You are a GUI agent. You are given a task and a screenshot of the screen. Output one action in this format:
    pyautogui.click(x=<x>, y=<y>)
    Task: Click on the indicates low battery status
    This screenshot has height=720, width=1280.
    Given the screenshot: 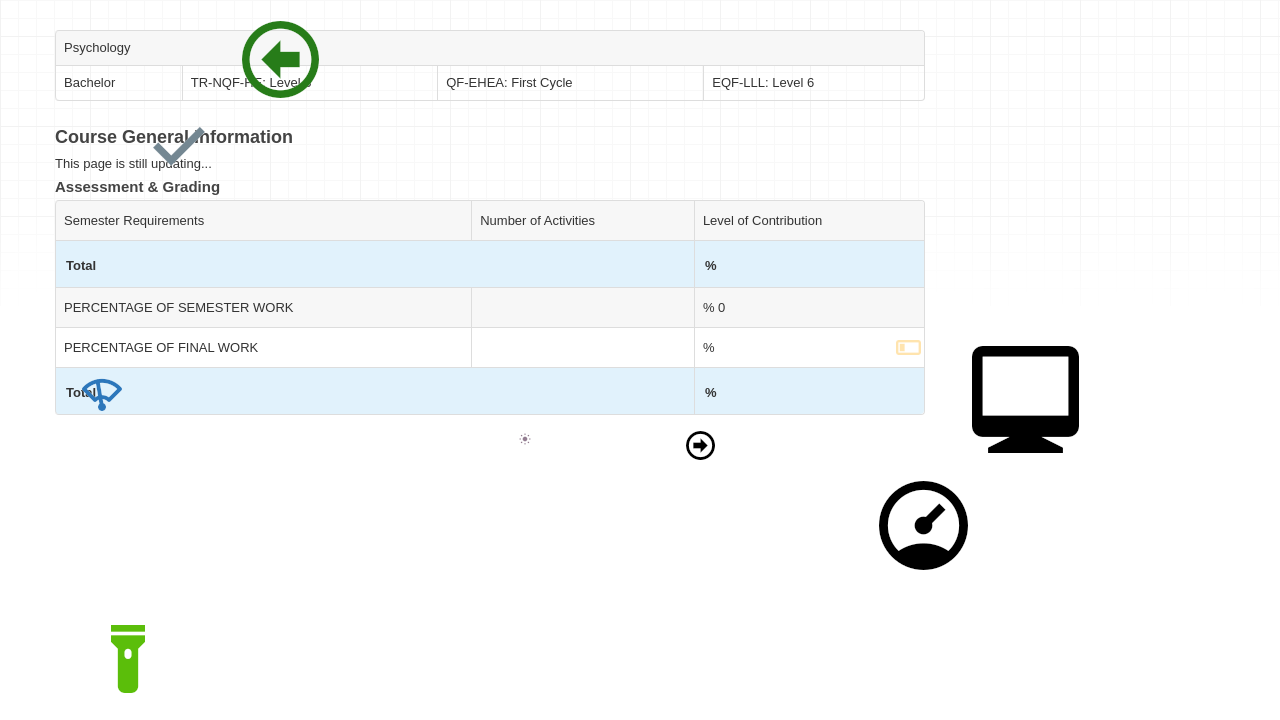 What is the action you would take?
    pyautogui.click(x=908, y=347)
    